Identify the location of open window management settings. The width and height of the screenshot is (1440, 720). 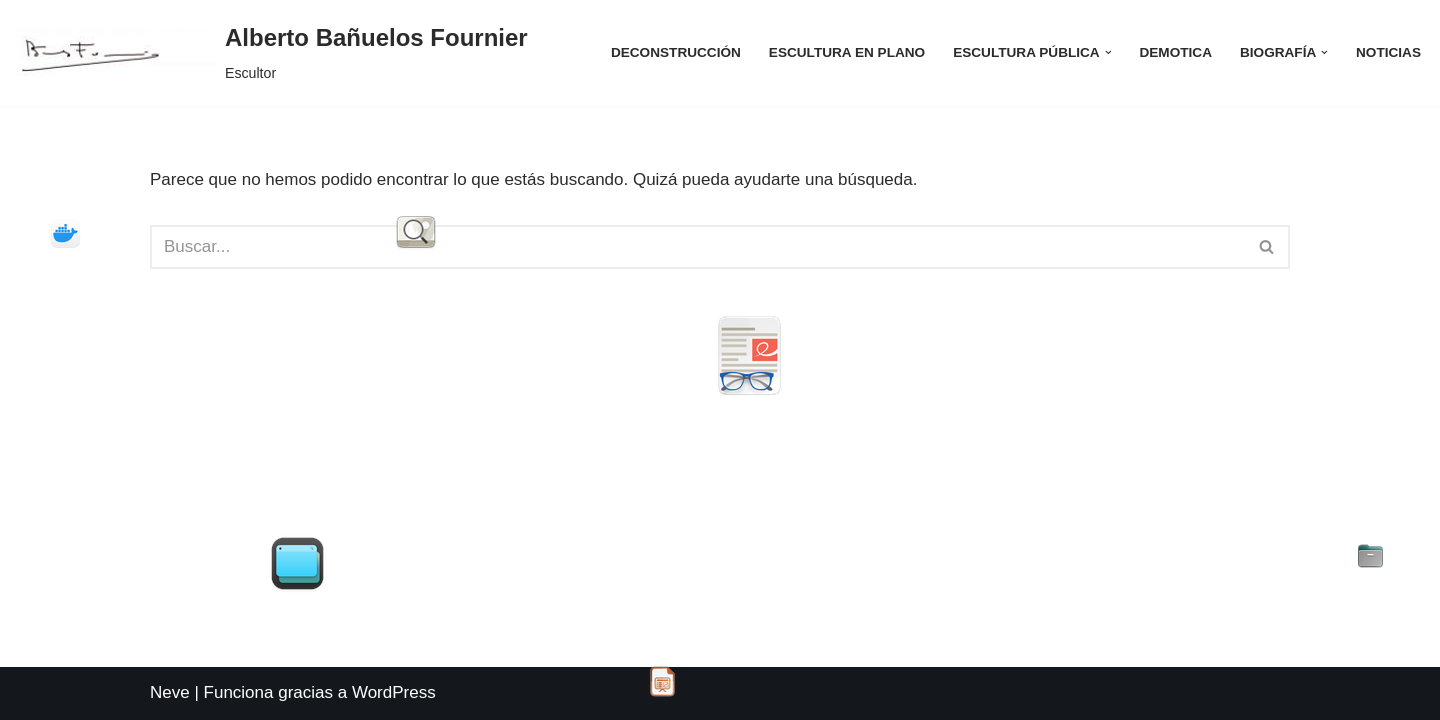
(297, 563).